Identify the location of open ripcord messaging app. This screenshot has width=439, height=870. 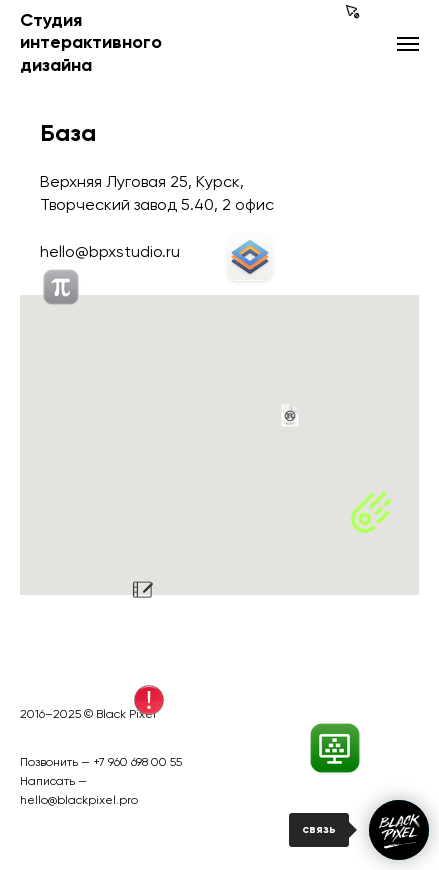
(250, 257).